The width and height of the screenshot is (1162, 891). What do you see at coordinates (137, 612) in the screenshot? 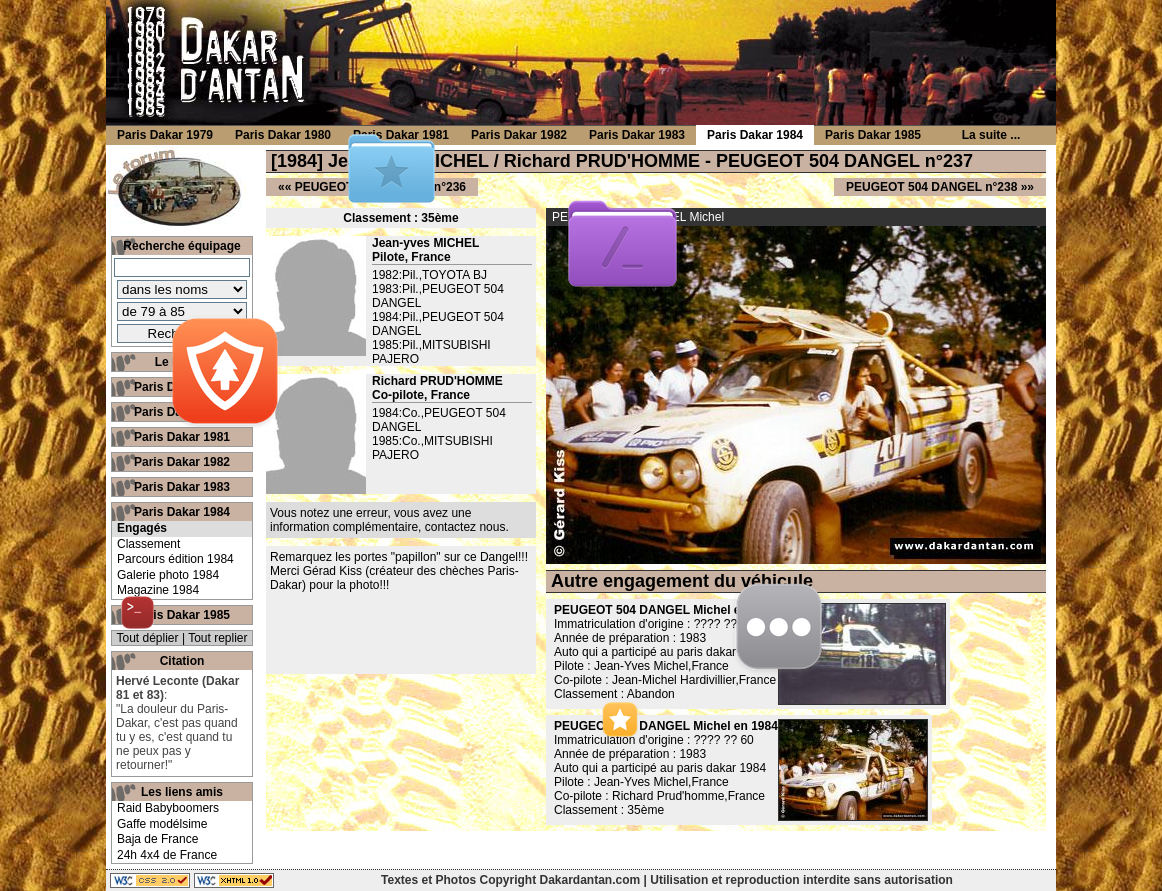
I see `open terminal with superuser/root privileges` at bounding box center [137, 612].